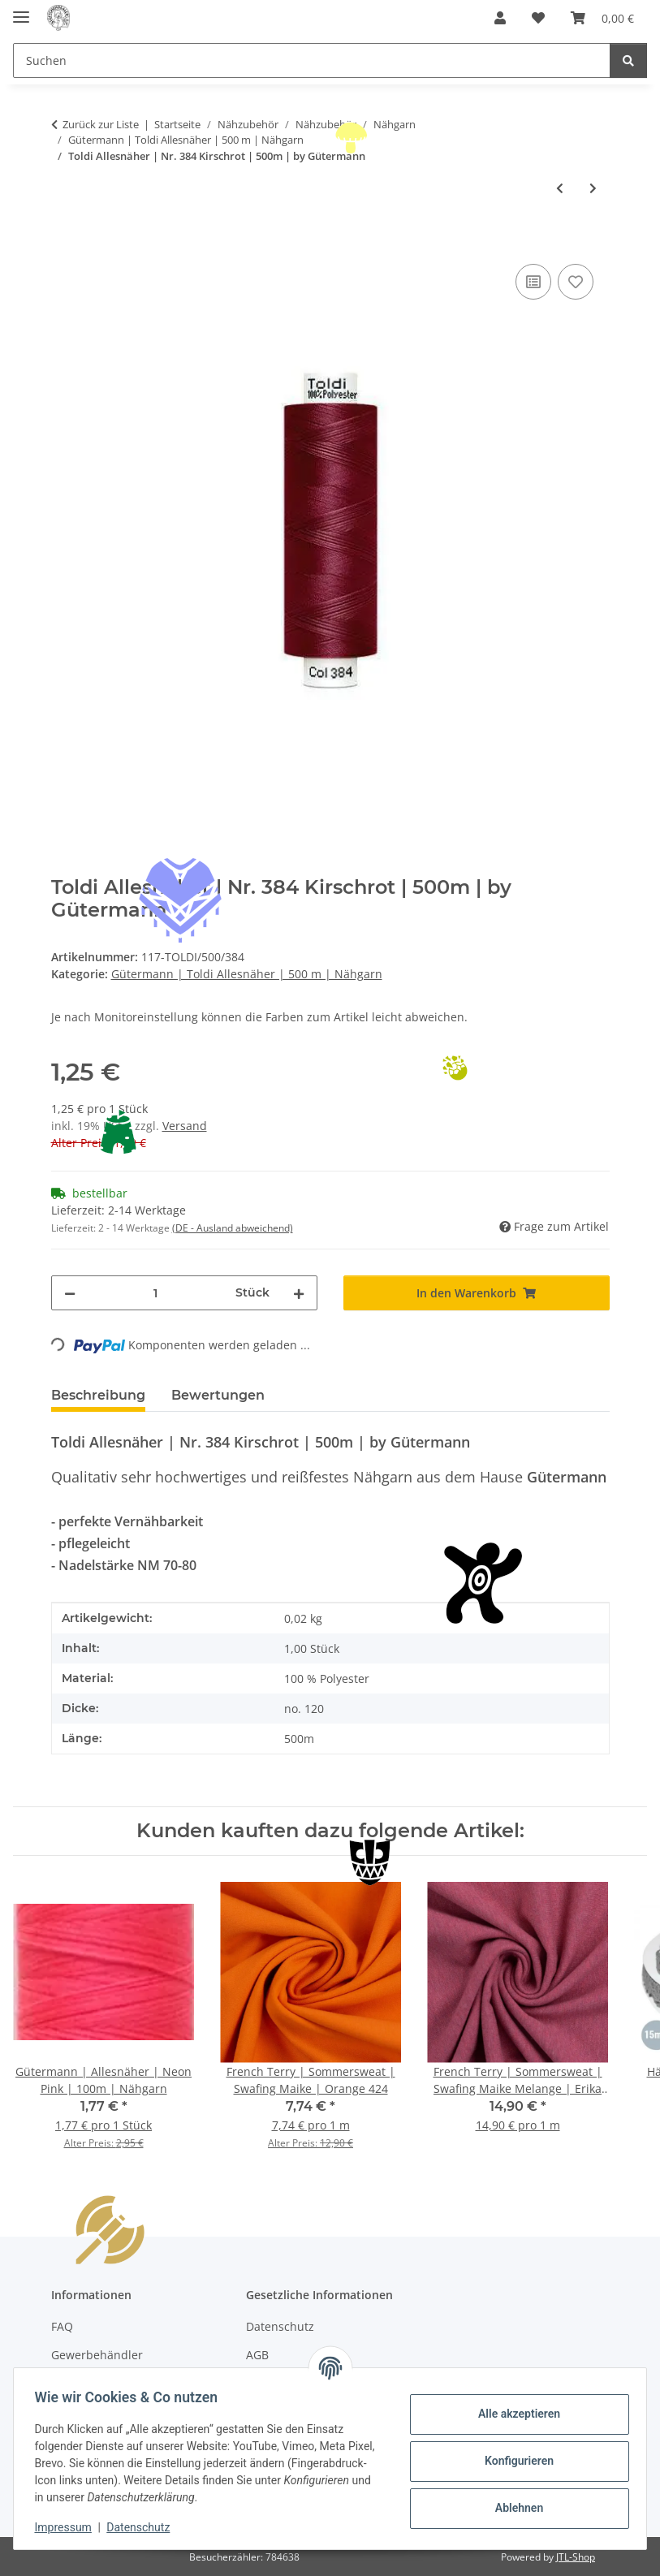 This screenshot has width=660, height=2576. Describe the element at coordinates (369, 1862) in the screenshot. I see `access tribal or cultural themed game content` at that location.